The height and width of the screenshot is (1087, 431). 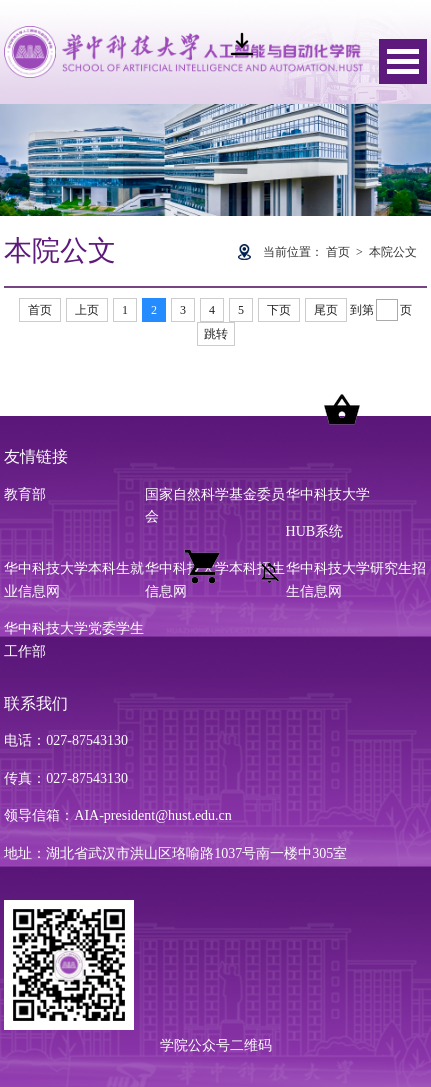 What do you see at coordinates (269, 572) in the screenshot?
I see `mute notifications` at bounding box center [269, 572].